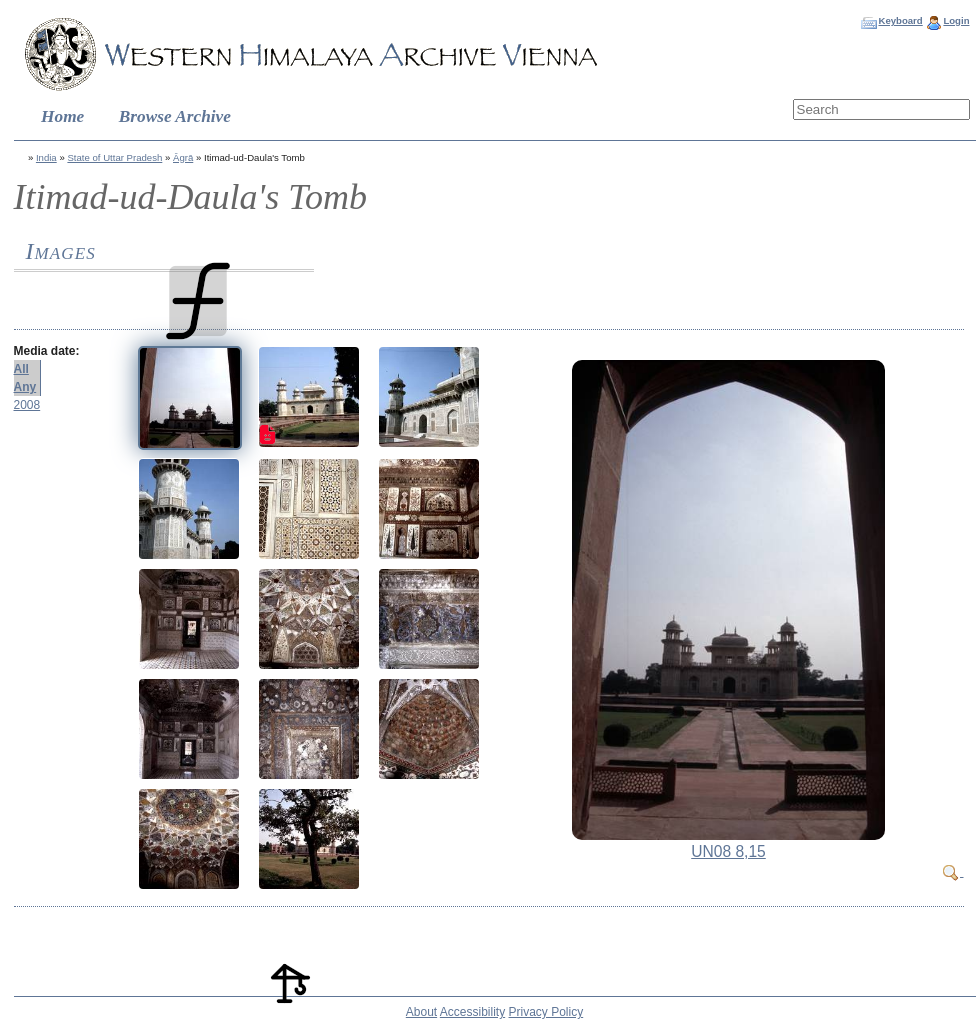  Describe the element at coordinates (198, 301) in the screenshot. I see `insert a mathematical function or formula` at that location.